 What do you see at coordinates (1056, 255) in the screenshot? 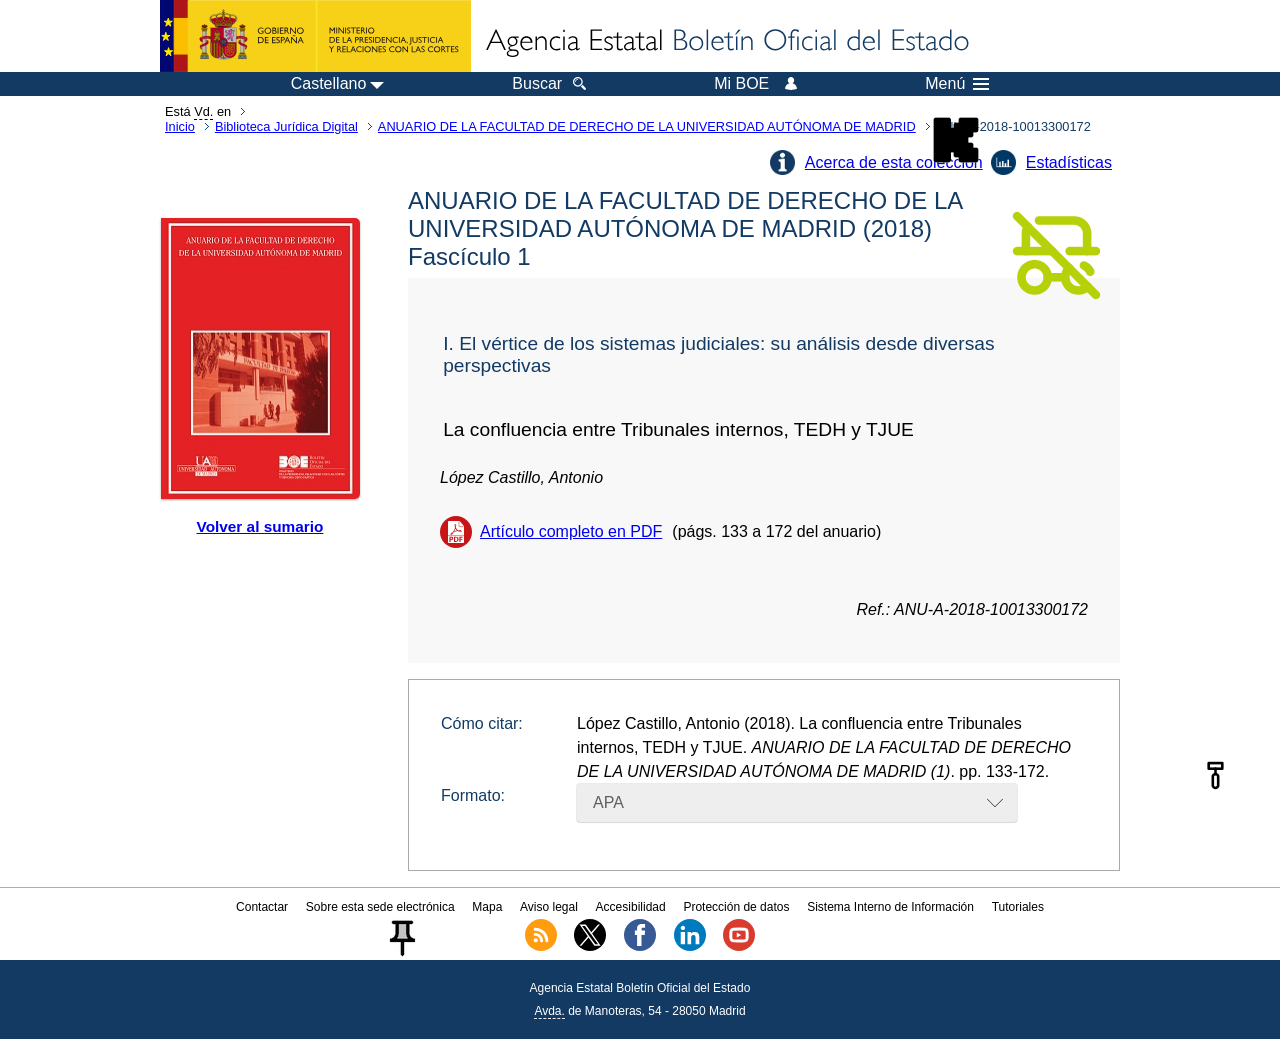
I see `disable incognito or private browsing mode` at bounding box center [1056, 255].